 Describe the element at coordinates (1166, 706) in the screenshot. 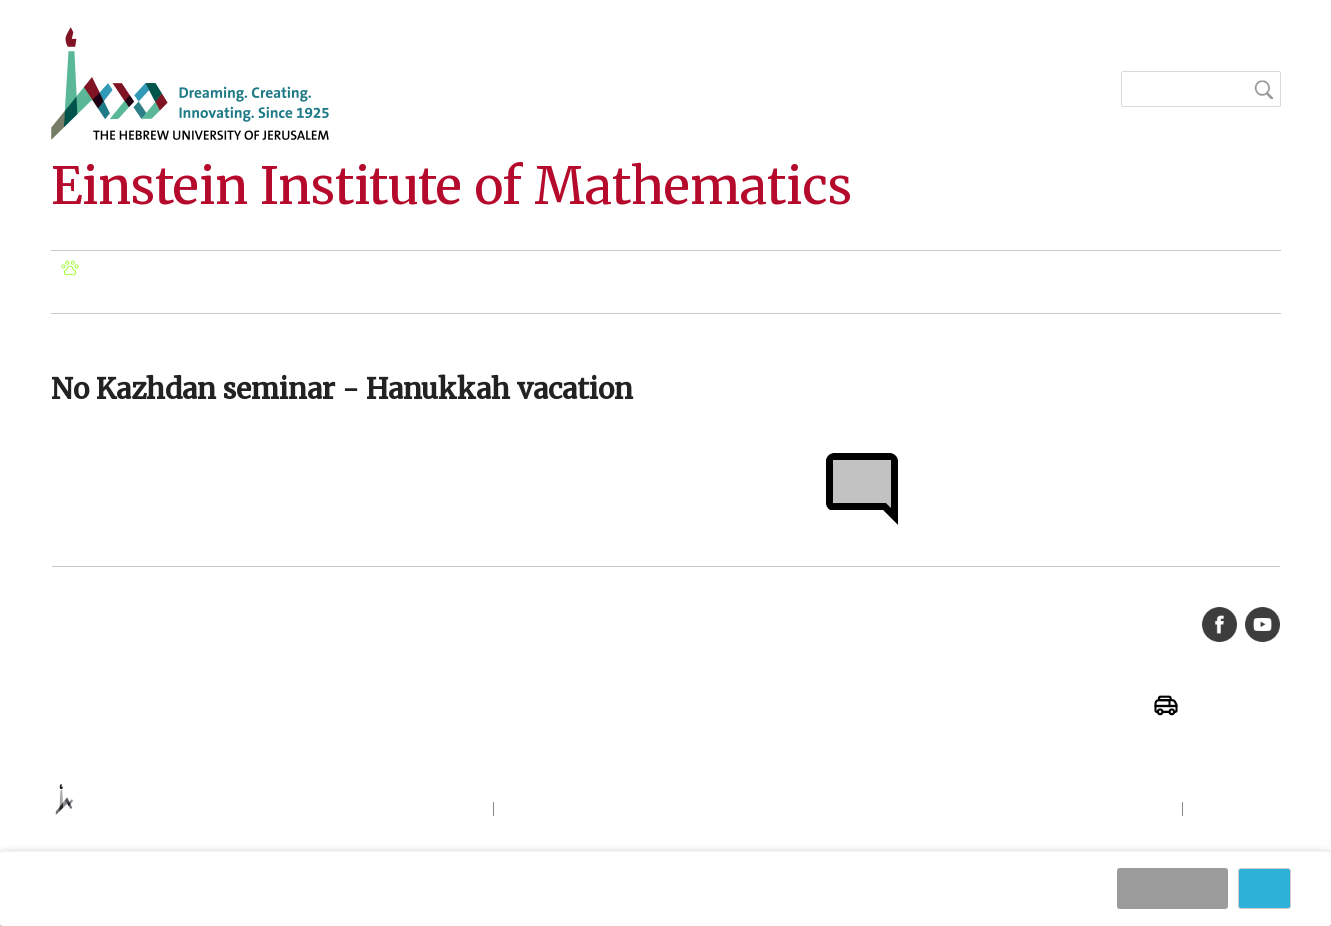

I see `browse RV or camper van rentals` at that location.